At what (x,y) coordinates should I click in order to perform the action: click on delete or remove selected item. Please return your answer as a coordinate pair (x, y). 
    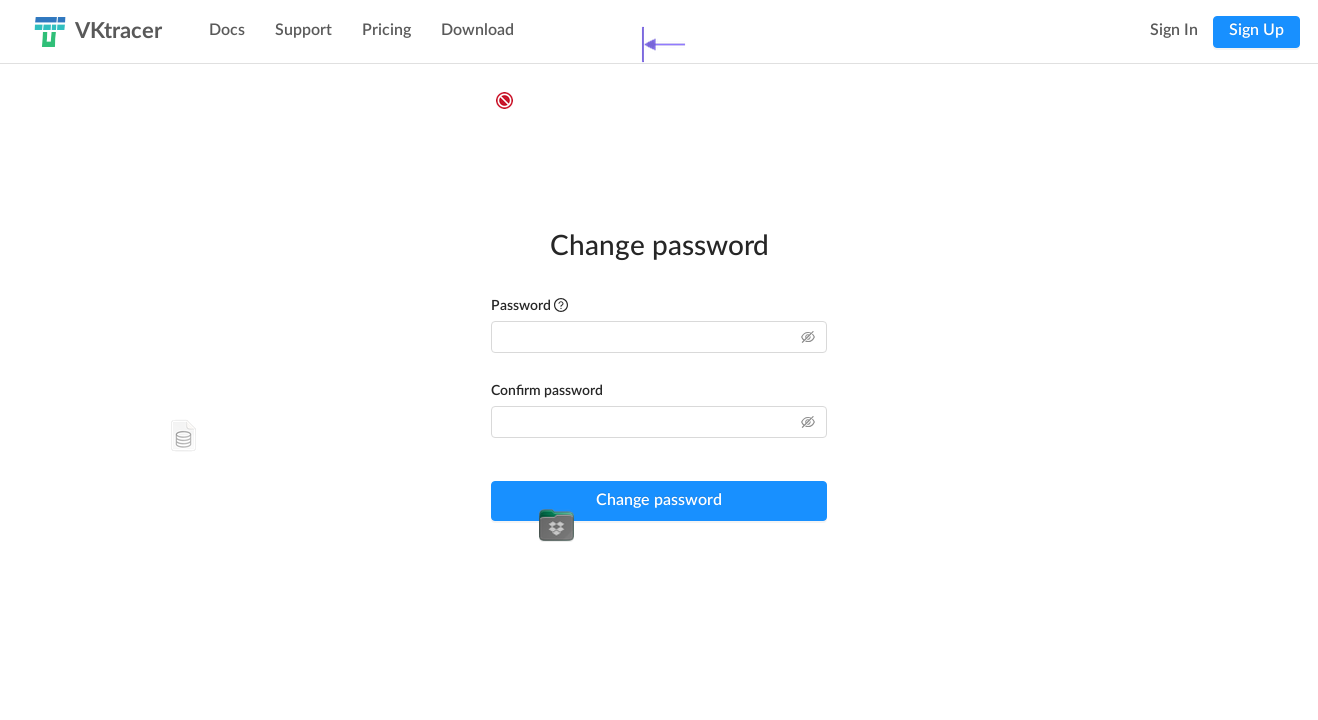
    Looking at the image, I should click on (504, 100).